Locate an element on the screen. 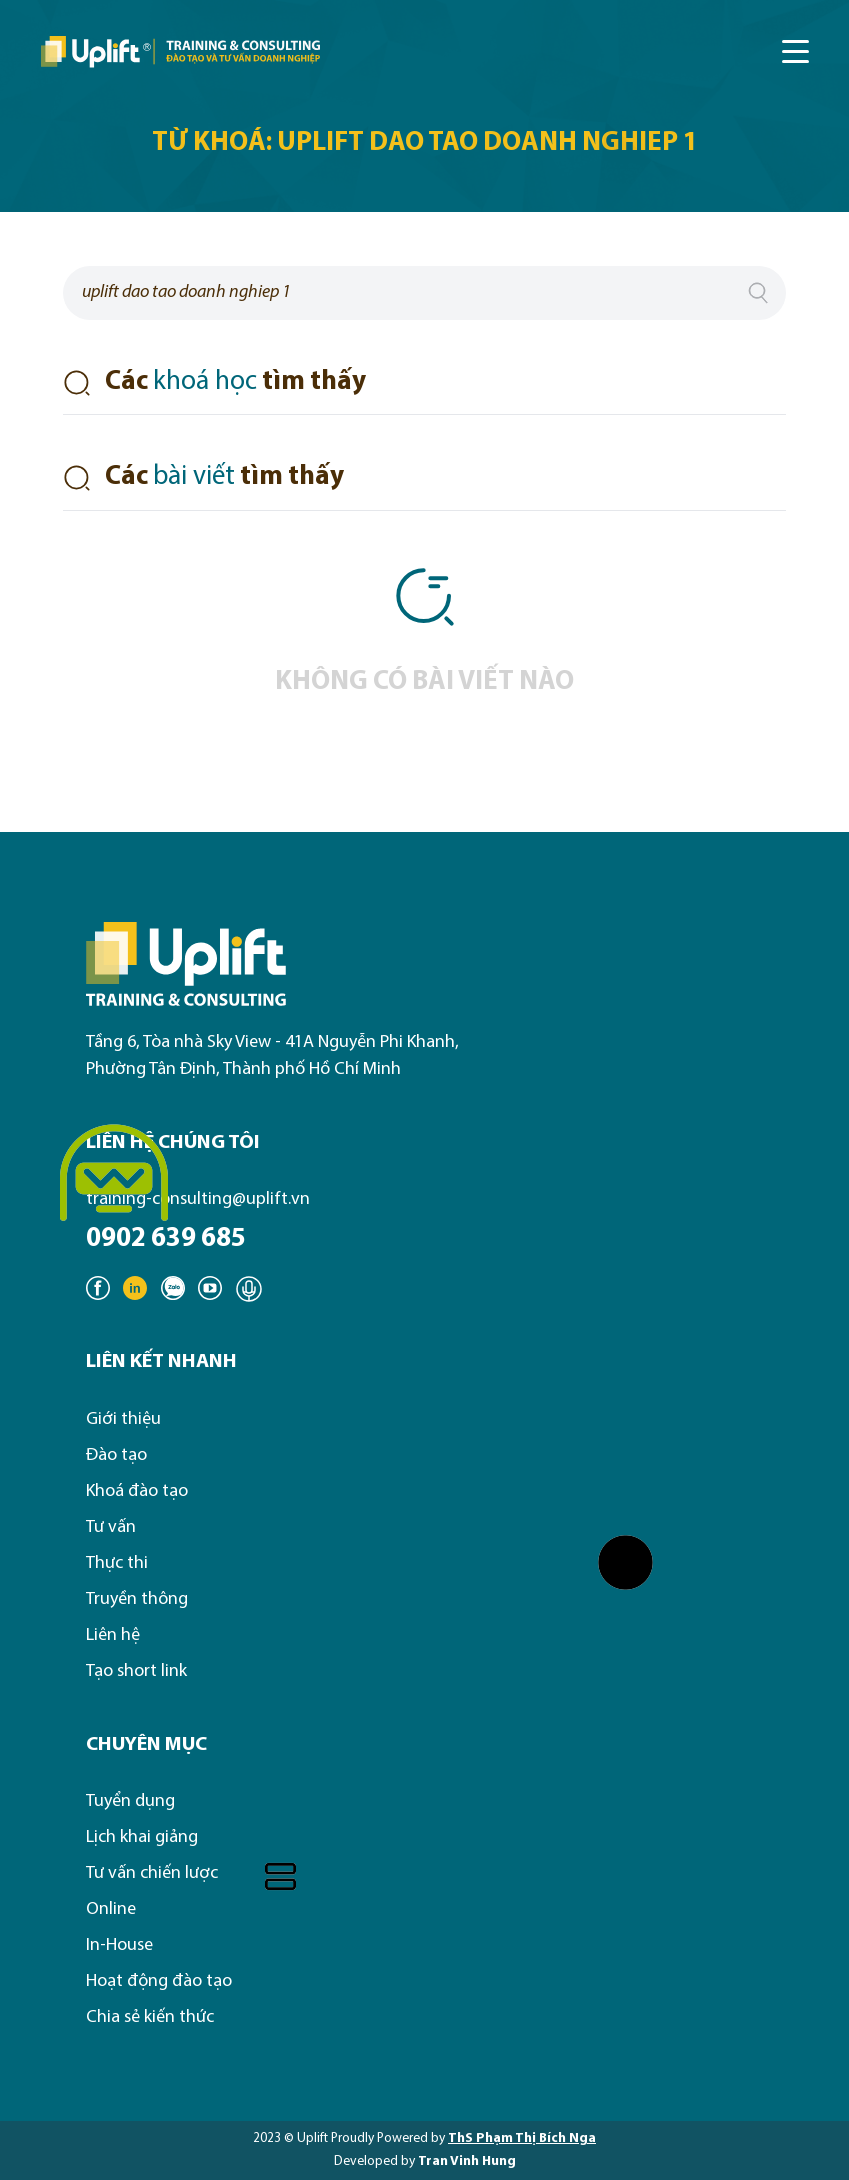 The width and height of the screenshot is (849, 2180). switch to row layout view is located at coordinates (280, 1876).